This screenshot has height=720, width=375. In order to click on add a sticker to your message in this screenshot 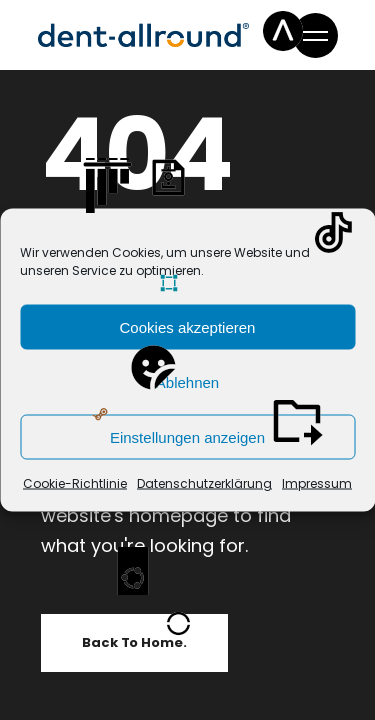, I will do `click(153, 367)`.